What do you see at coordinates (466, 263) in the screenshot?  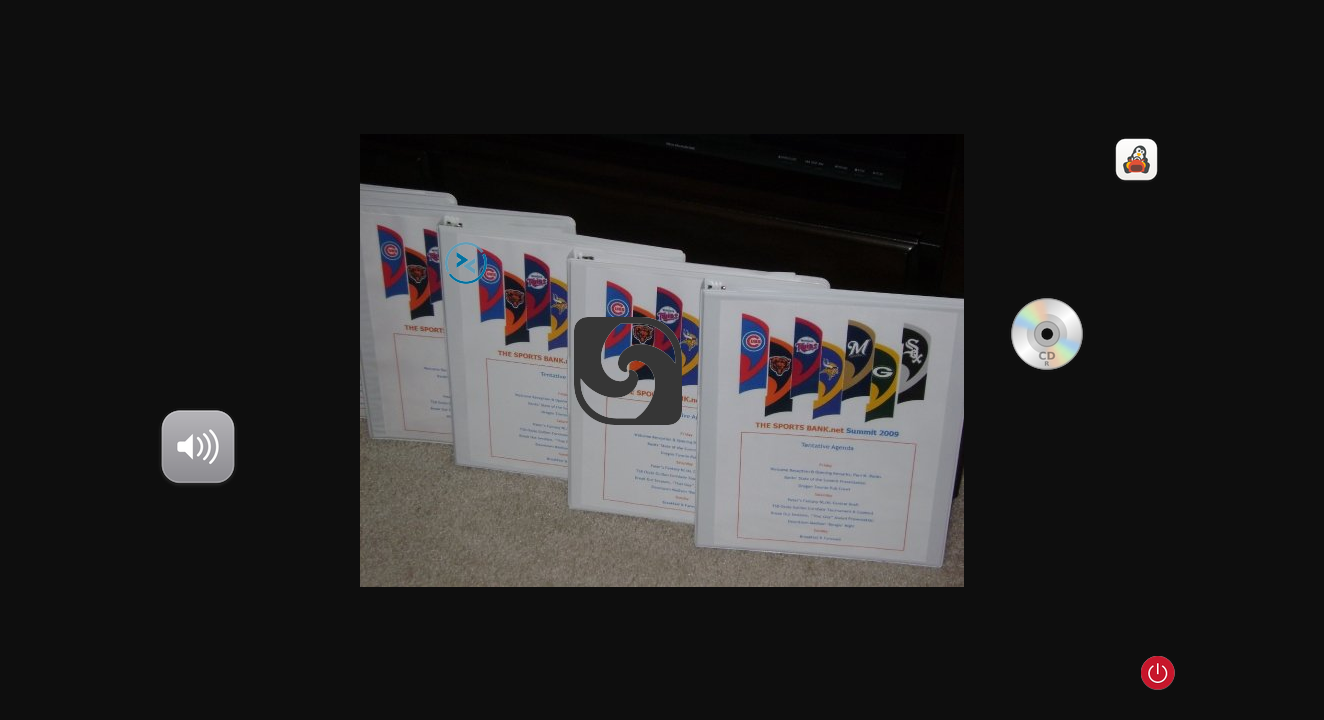 I see `open remmina remote desktop client` at bounding box center [466, 263].